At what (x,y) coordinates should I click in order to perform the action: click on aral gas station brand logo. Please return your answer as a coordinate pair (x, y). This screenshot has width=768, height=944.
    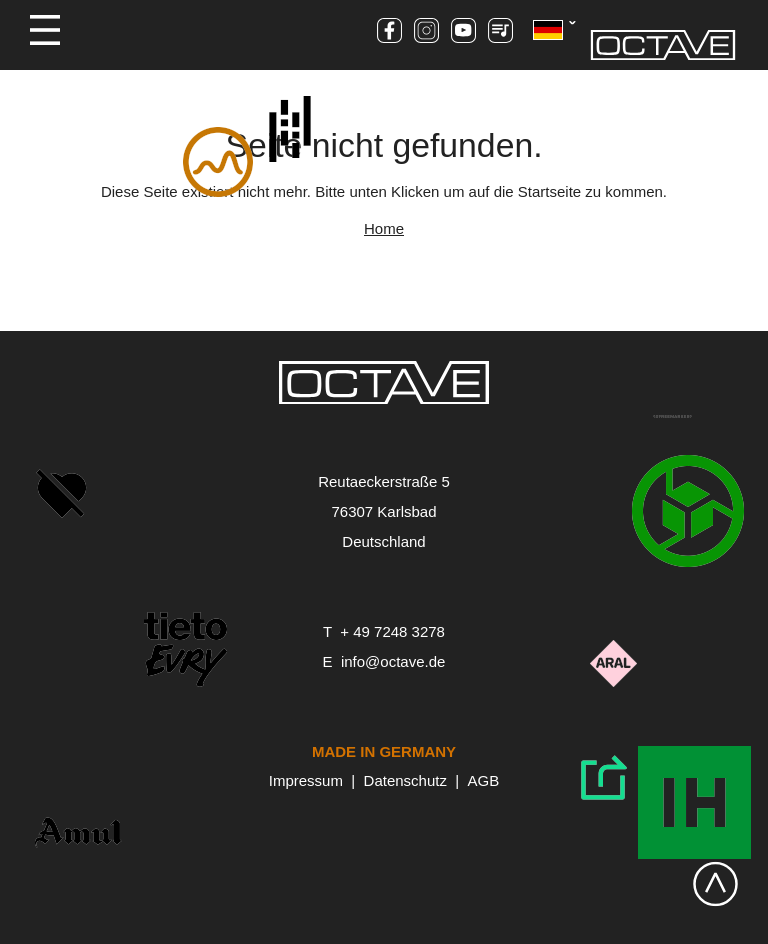
    Looking at the image, I should click on (613, 663).